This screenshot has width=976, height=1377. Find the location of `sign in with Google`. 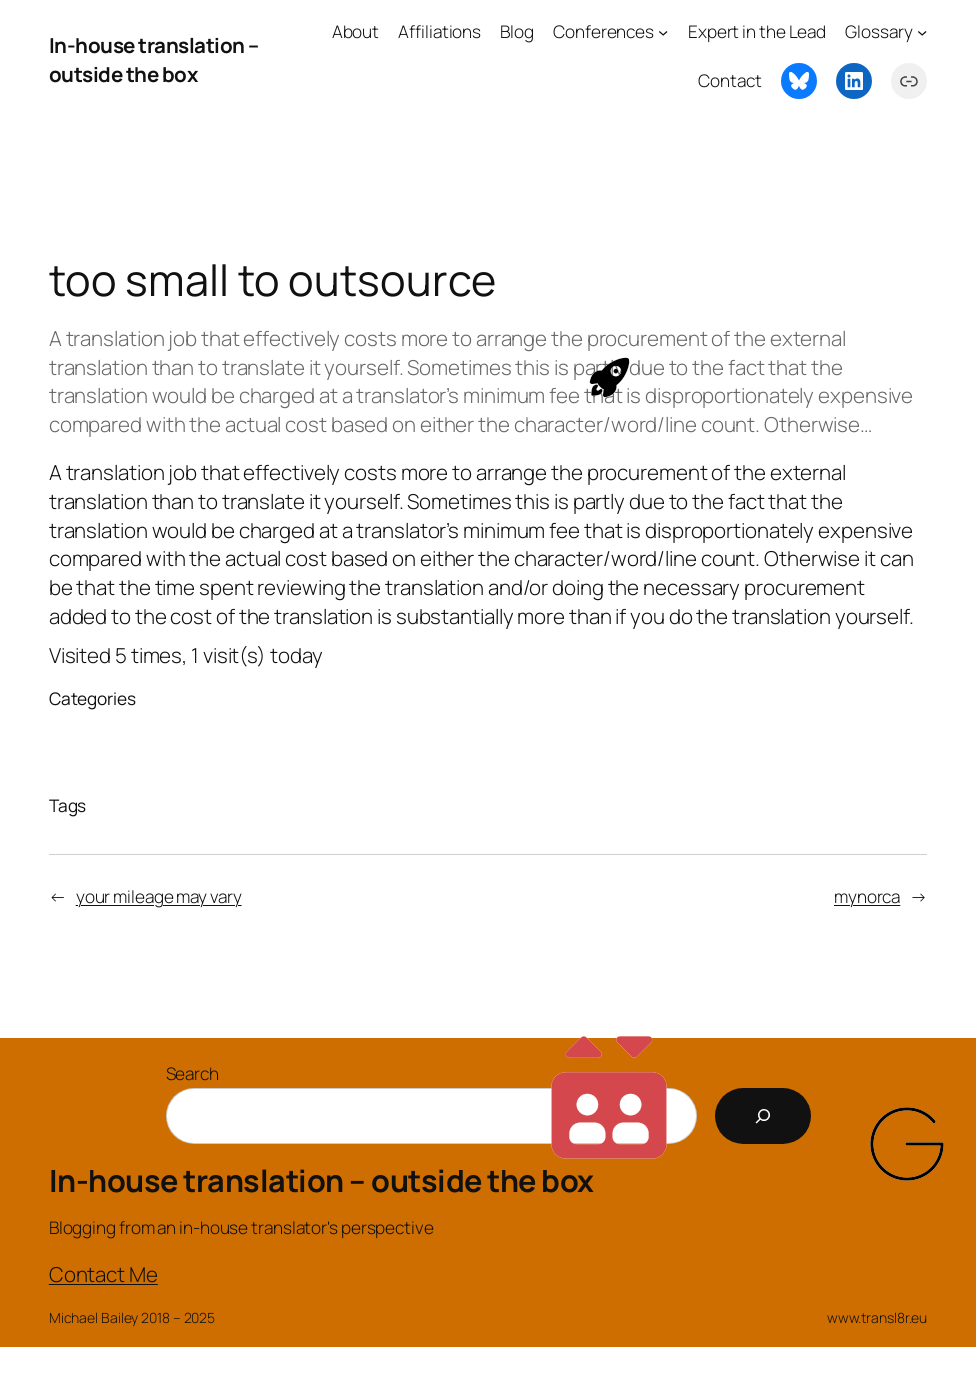

sign in with Google is located at coordinates (907, 1144).